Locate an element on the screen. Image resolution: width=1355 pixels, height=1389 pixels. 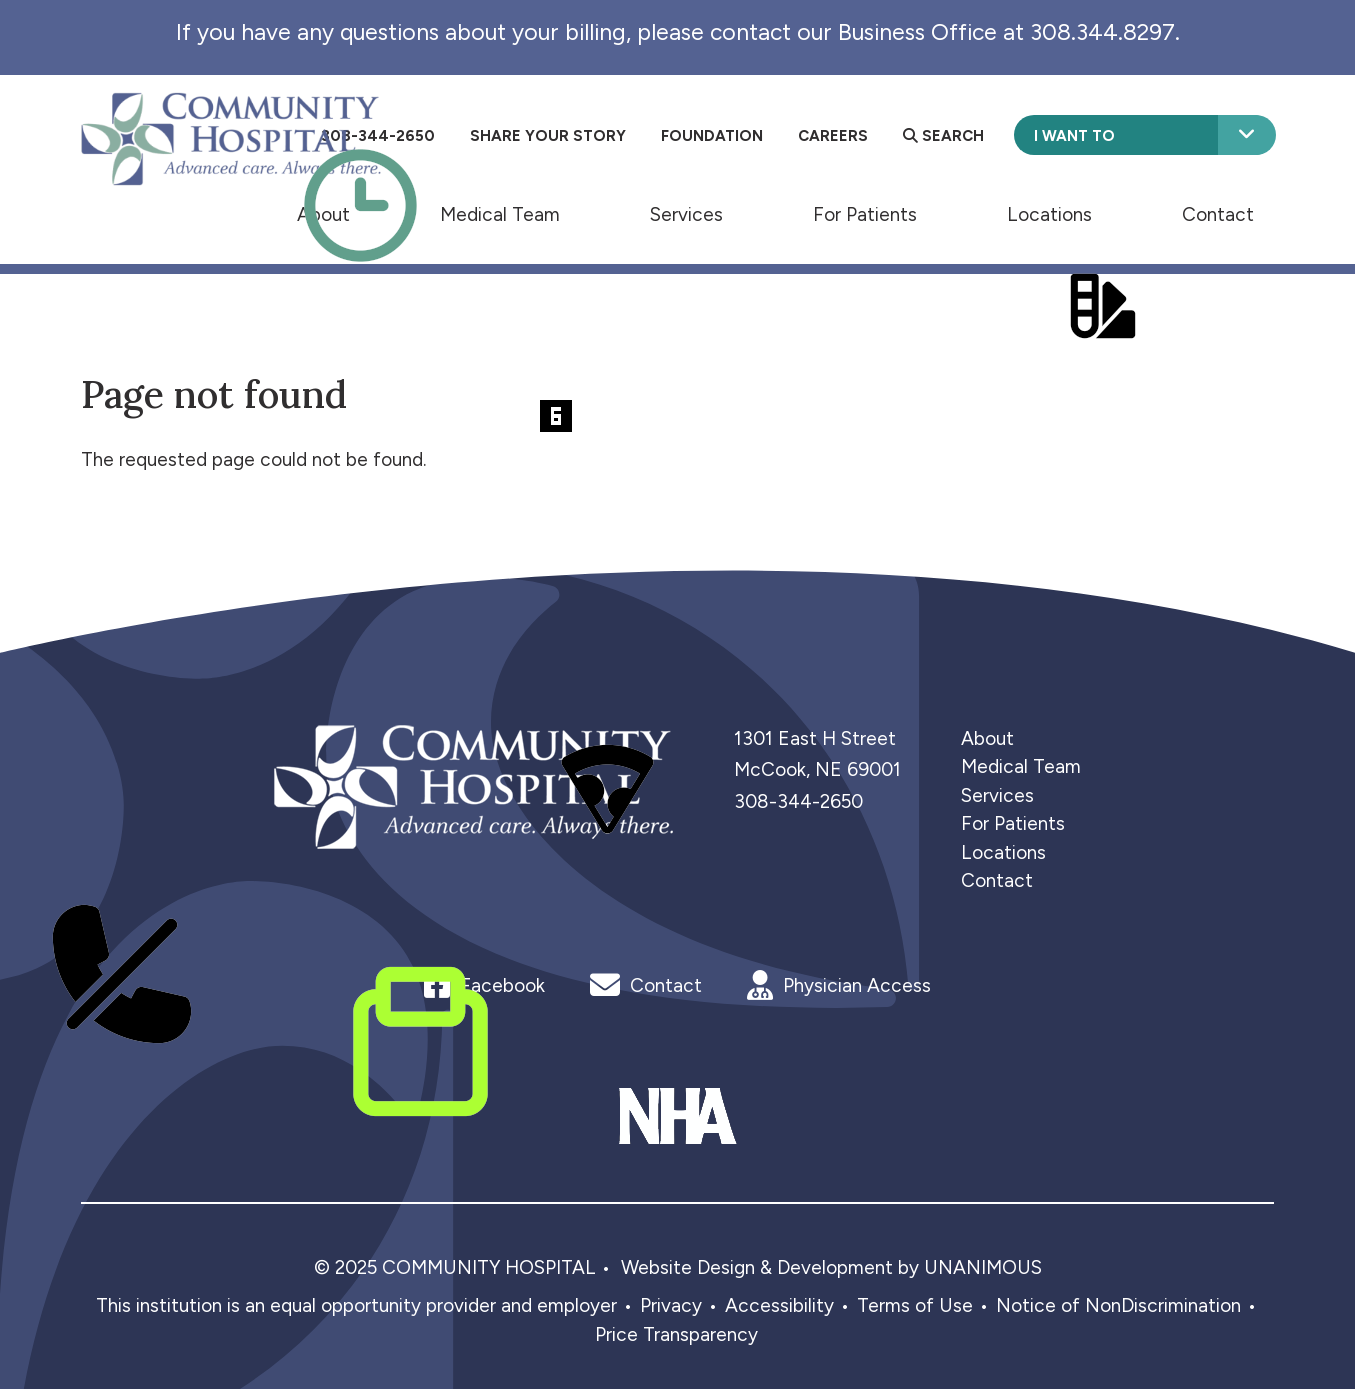
access color palette or theme settings is located at coordinates (1103, 306).